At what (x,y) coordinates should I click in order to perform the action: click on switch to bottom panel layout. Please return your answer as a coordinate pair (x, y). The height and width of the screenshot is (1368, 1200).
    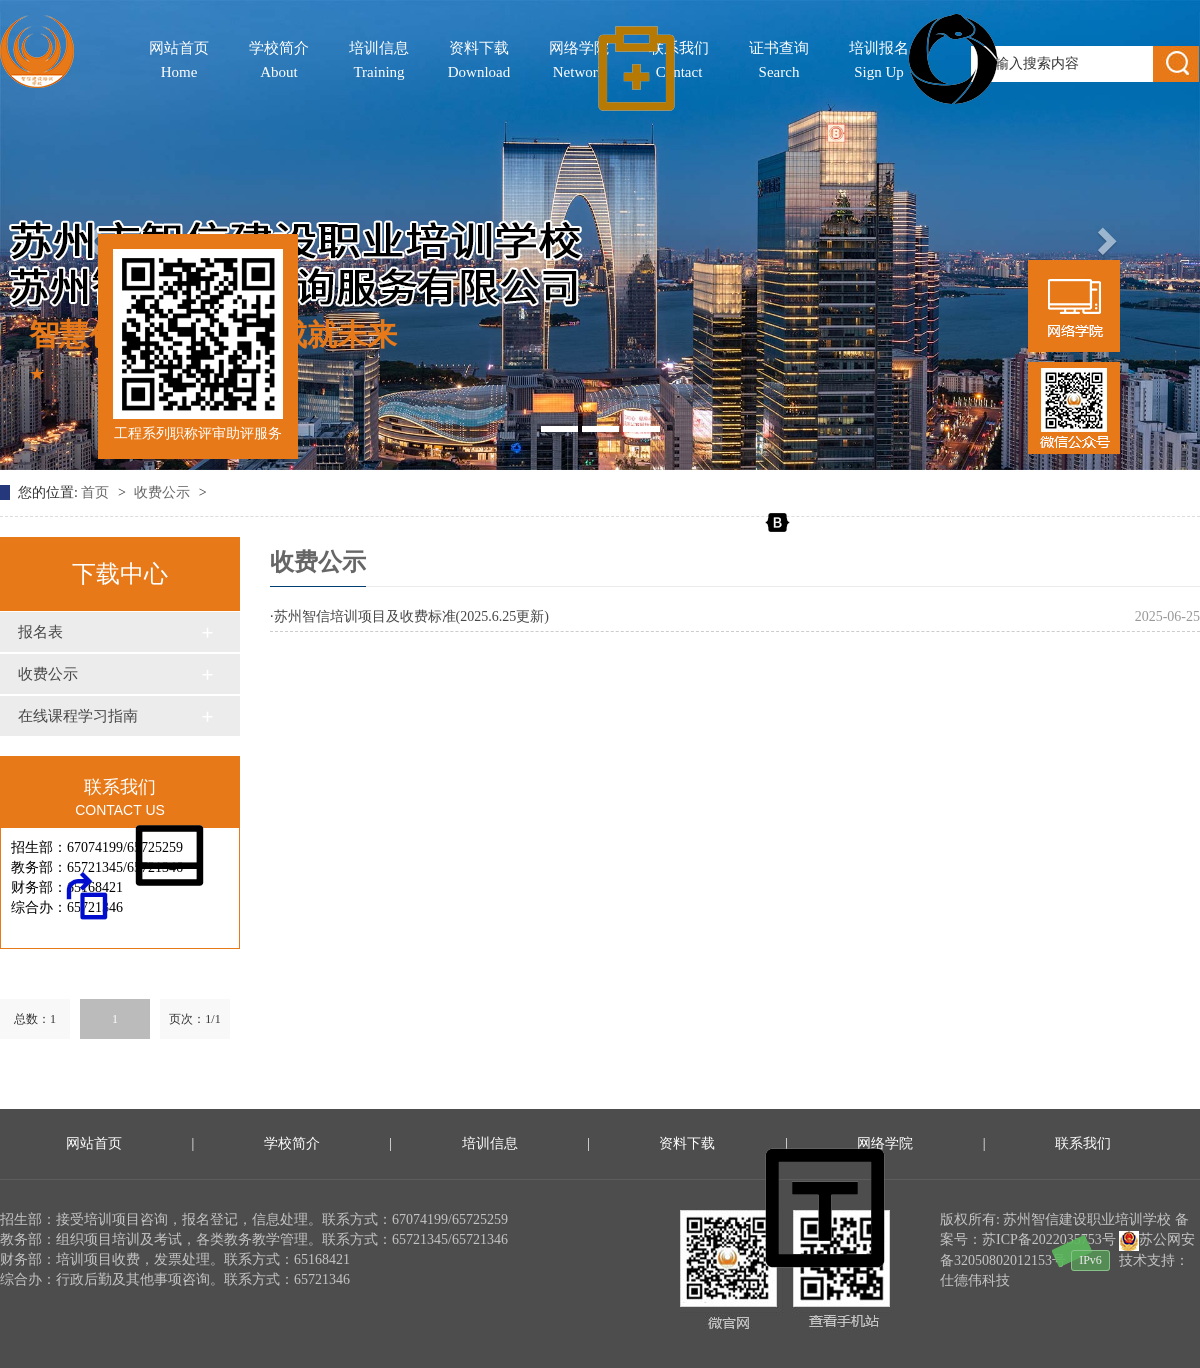
    Looking at the image, I should click on (169, 855).